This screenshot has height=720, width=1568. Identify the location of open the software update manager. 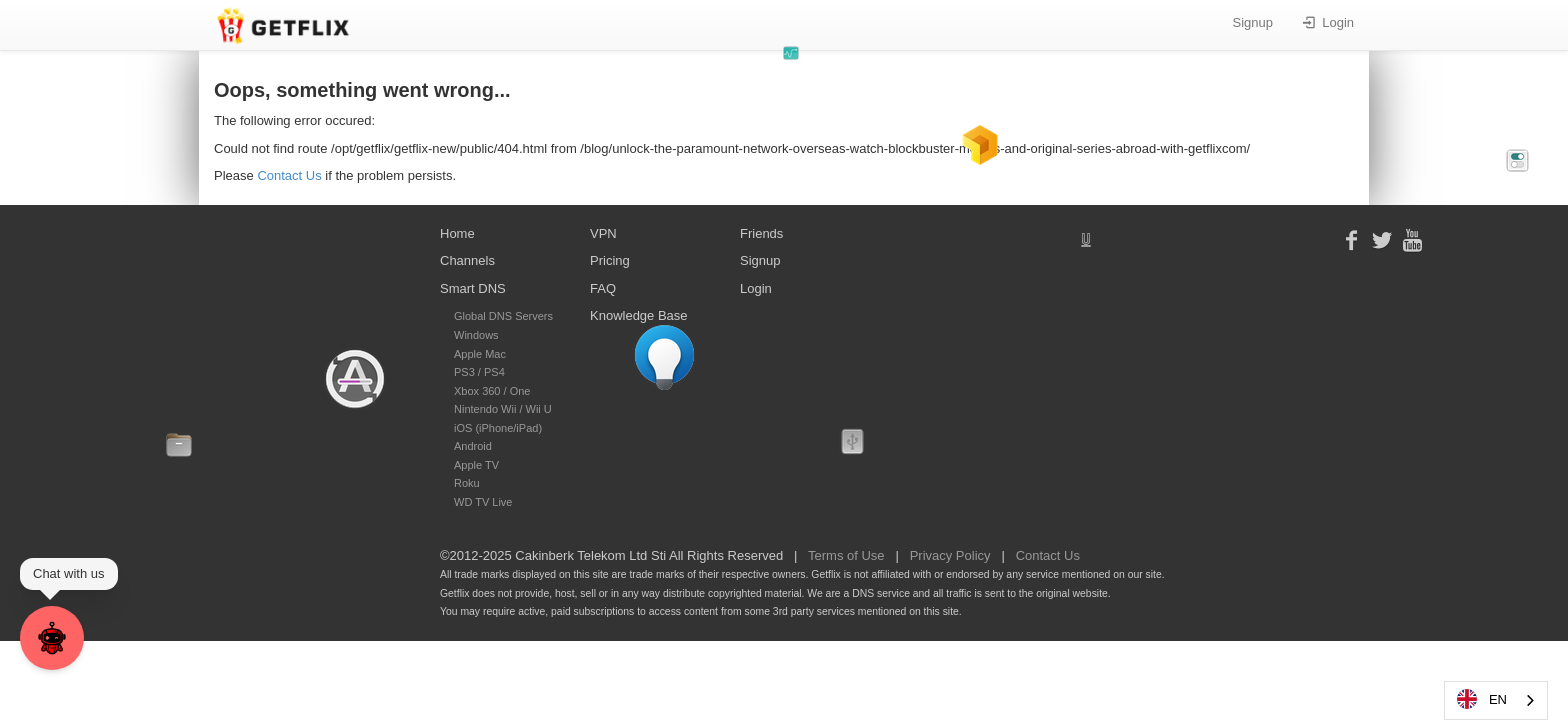
(355, 379).